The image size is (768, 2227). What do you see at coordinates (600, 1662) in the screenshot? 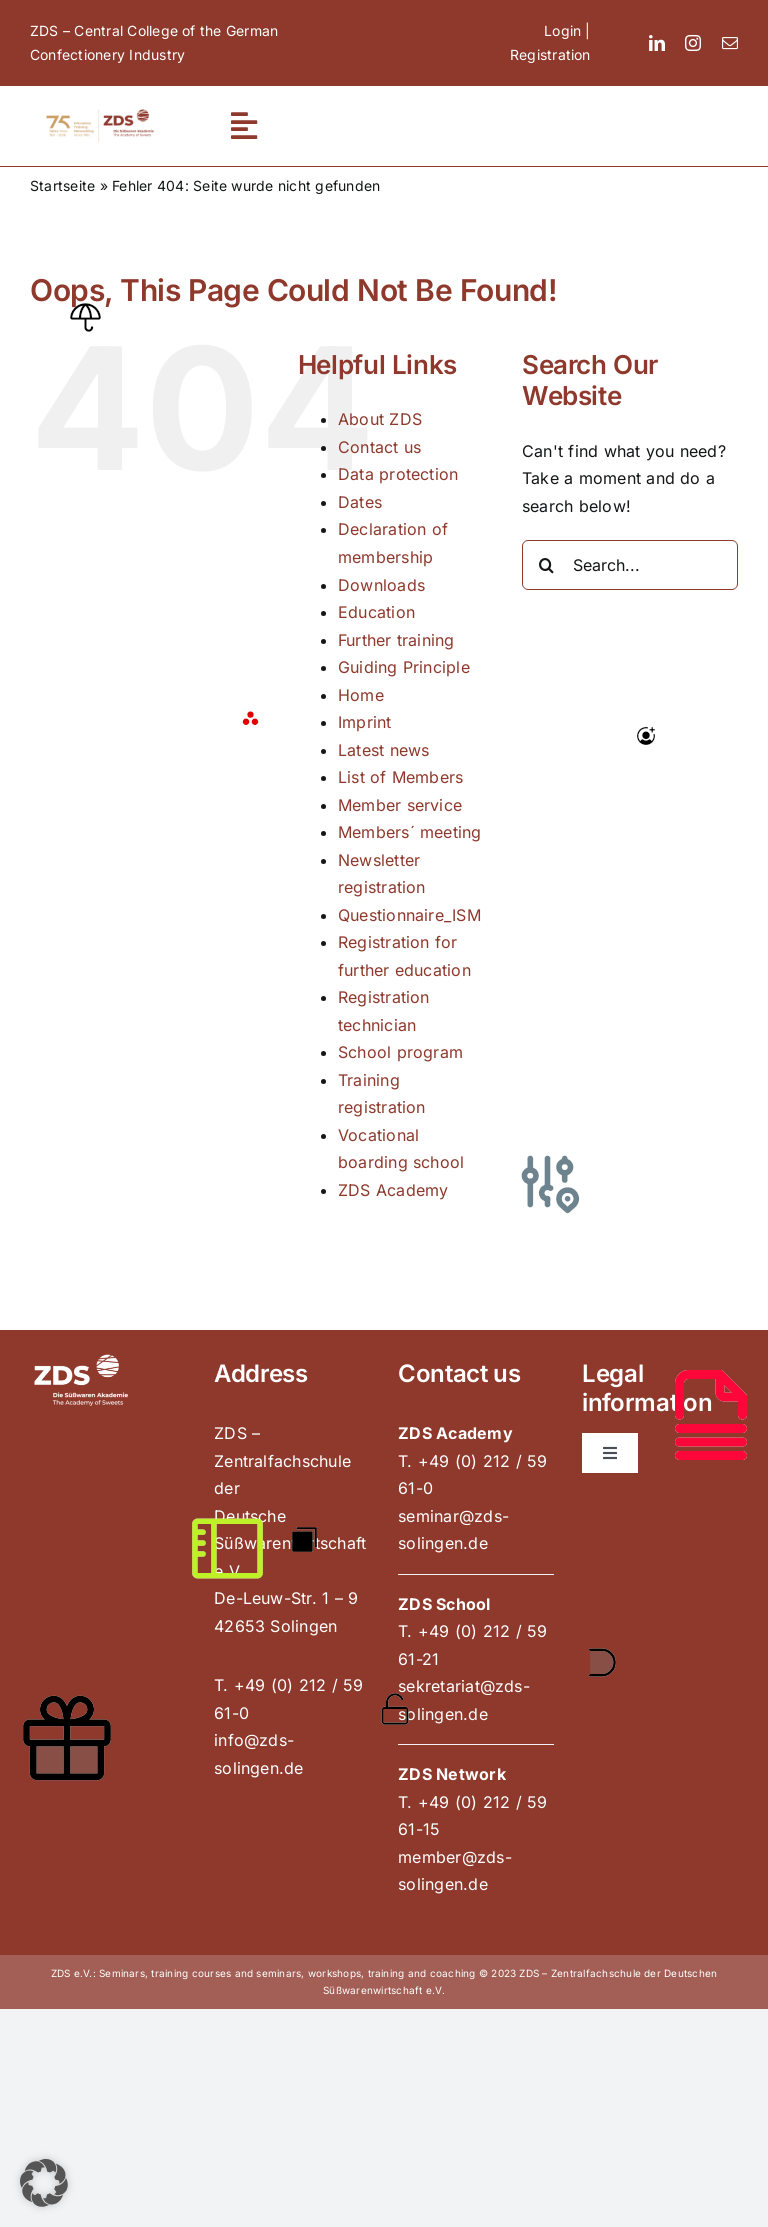
I see `indicates a proper superset relationship in mathematical notation` at bounding box center [600, 1662].